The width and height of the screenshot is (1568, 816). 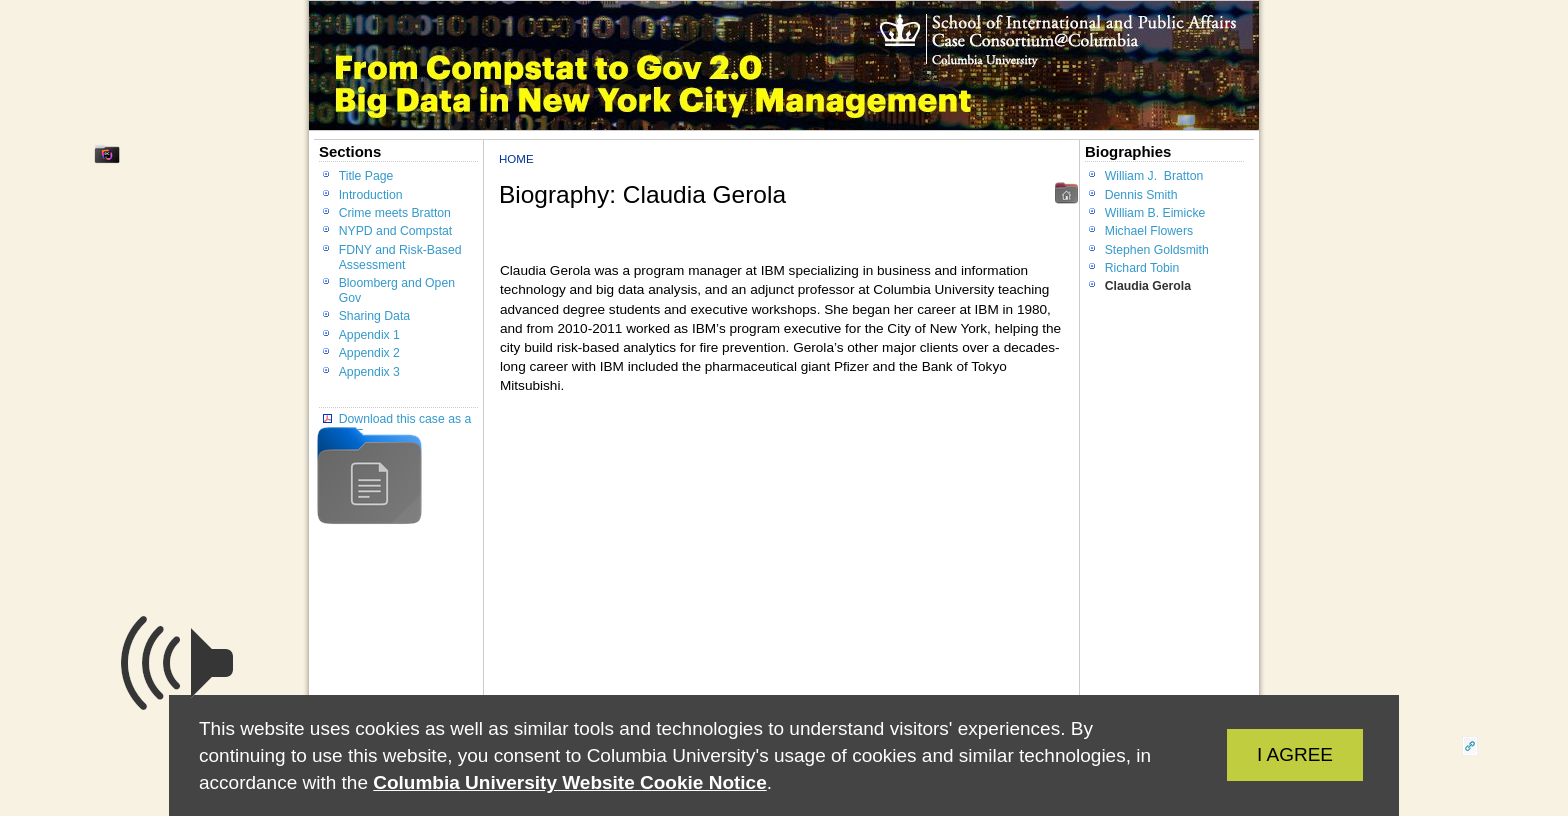 What do you see at coordinates (369, 475) in the screenshot?
I see `open your documents folder` at bounding box center [369, 475].